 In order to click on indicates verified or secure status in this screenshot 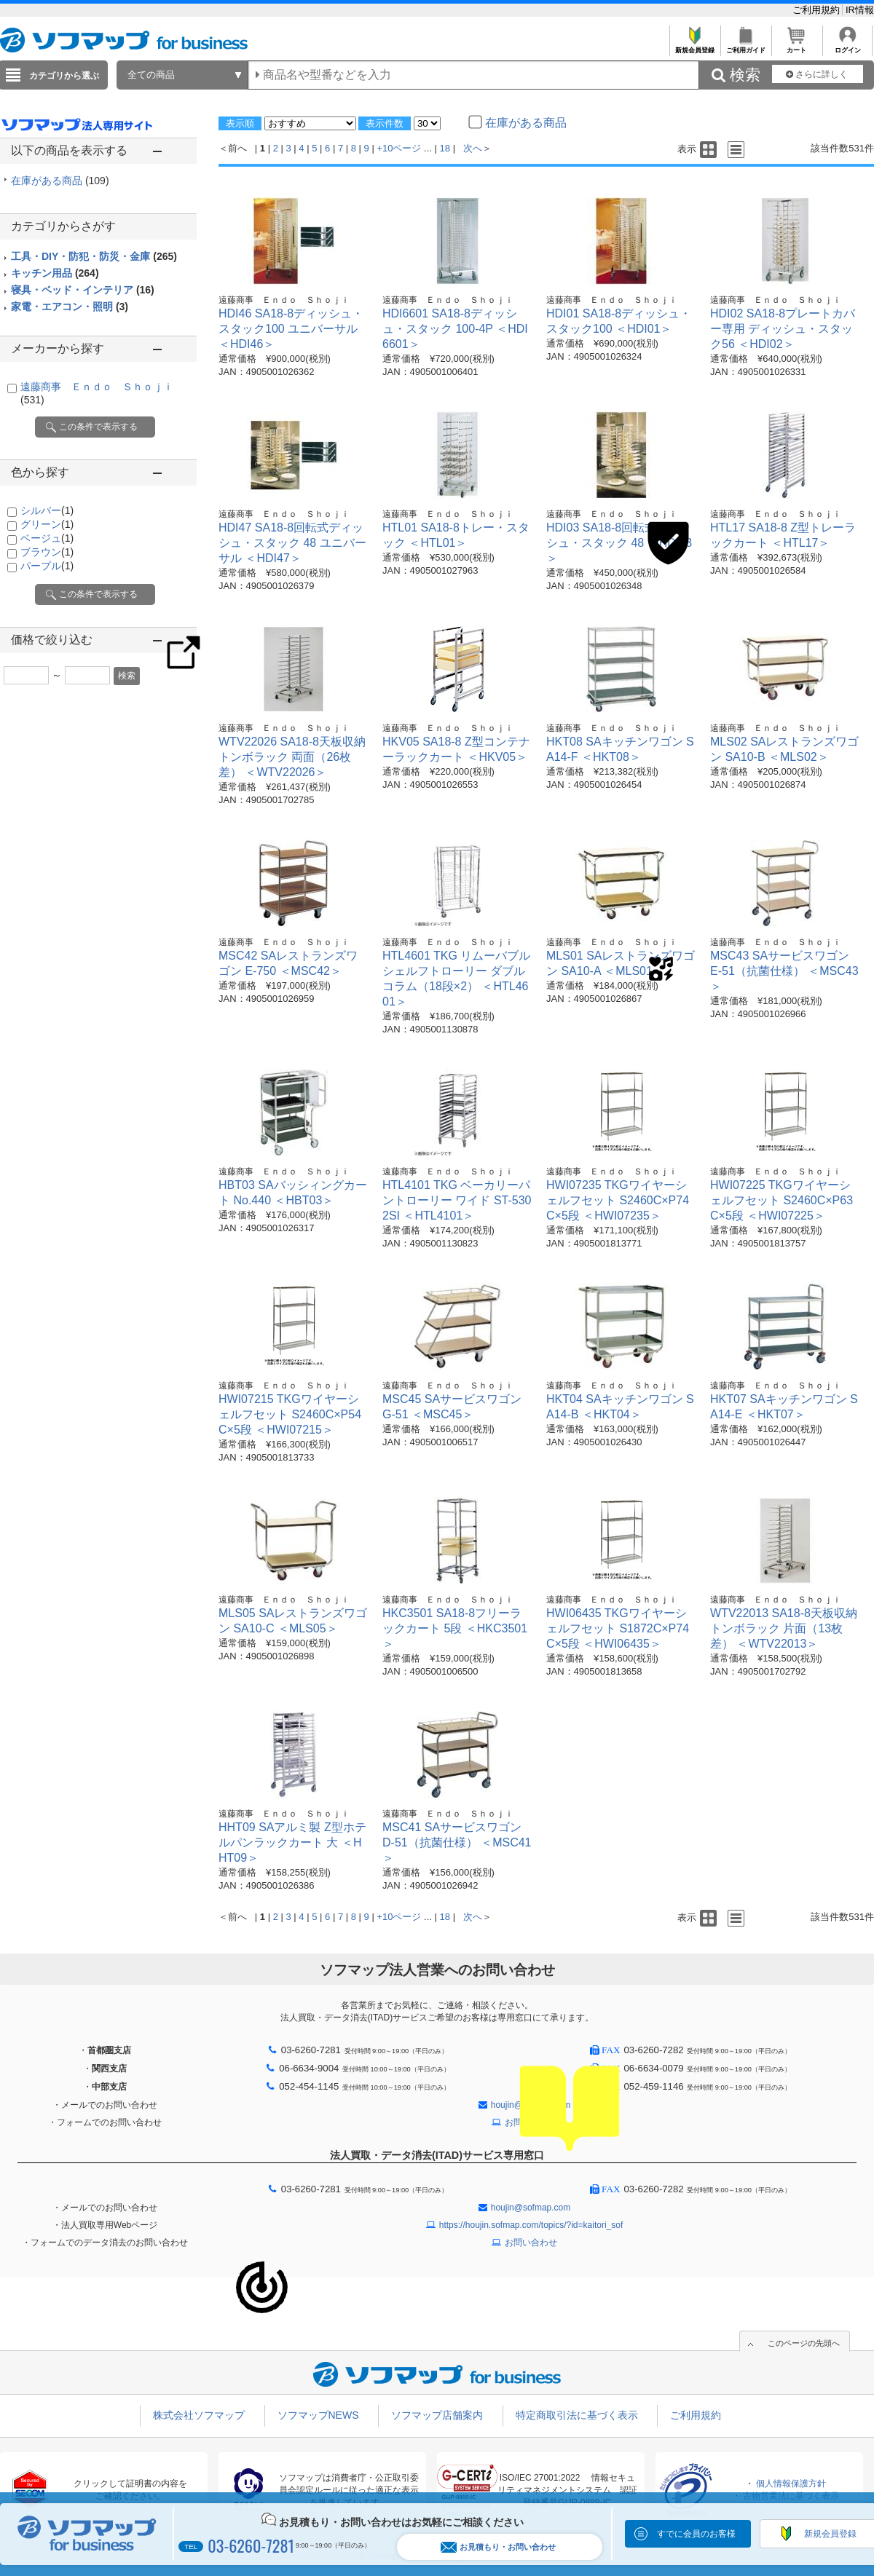, I will do `click(668, 540)`.